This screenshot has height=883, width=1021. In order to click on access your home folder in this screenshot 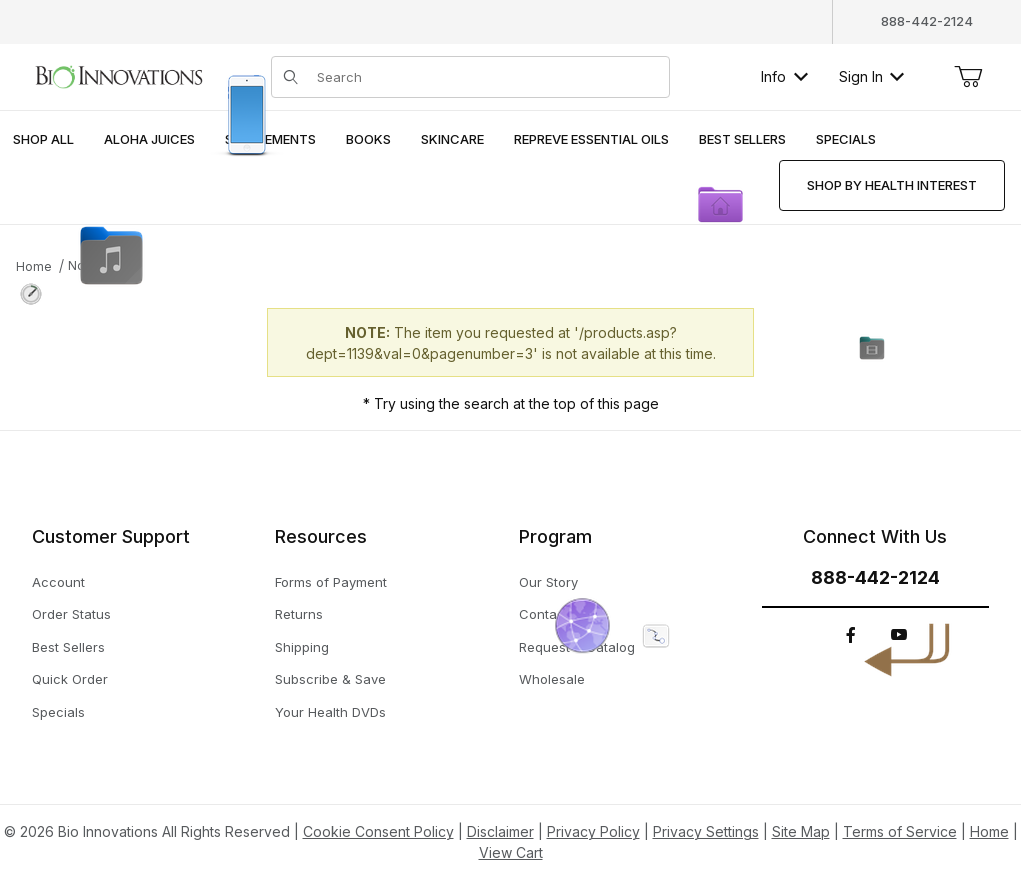, I will do `click(720, 204)`.